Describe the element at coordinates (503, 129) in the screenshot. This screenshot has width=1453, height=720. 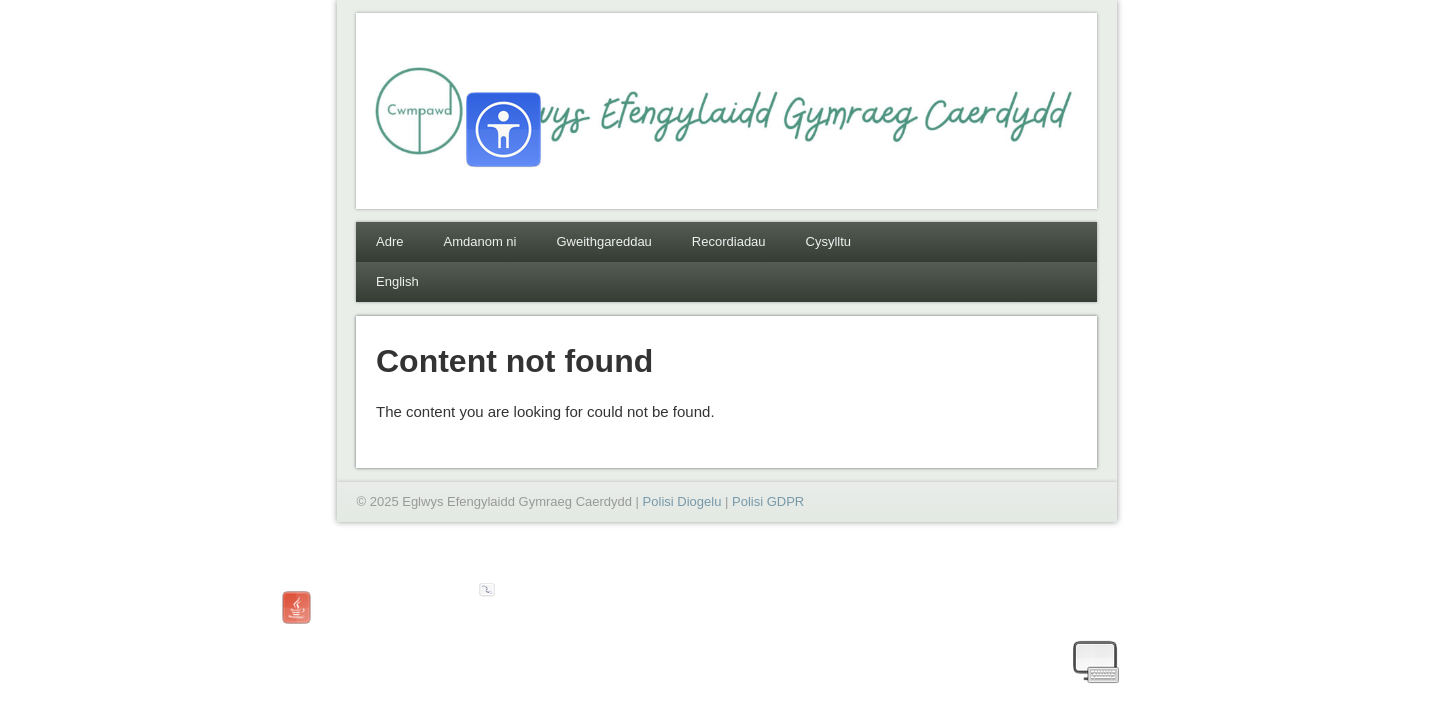
I see `access accessibility settings` at that location.